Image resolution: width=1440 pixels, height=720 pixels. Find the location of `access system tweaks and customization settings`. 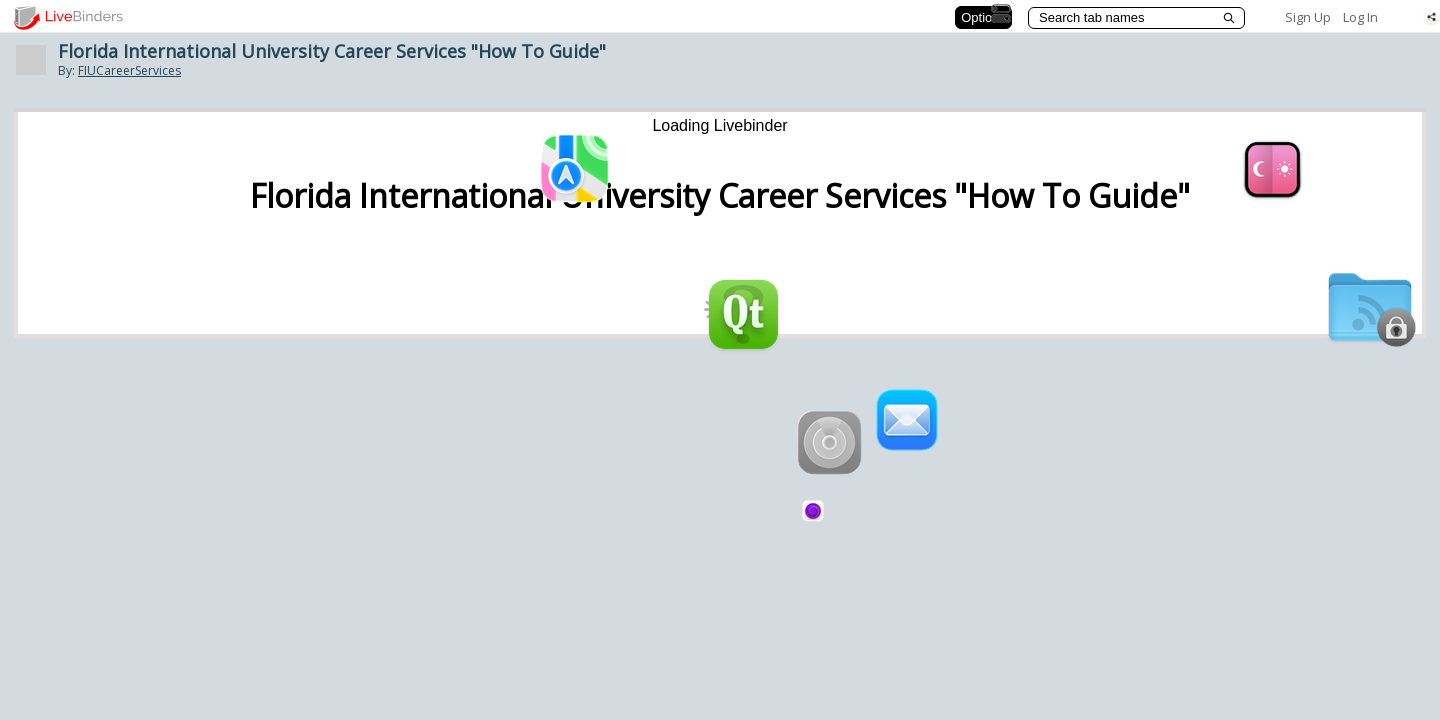

access system tweaks and customization settings is located at coordinates (1001, 13).